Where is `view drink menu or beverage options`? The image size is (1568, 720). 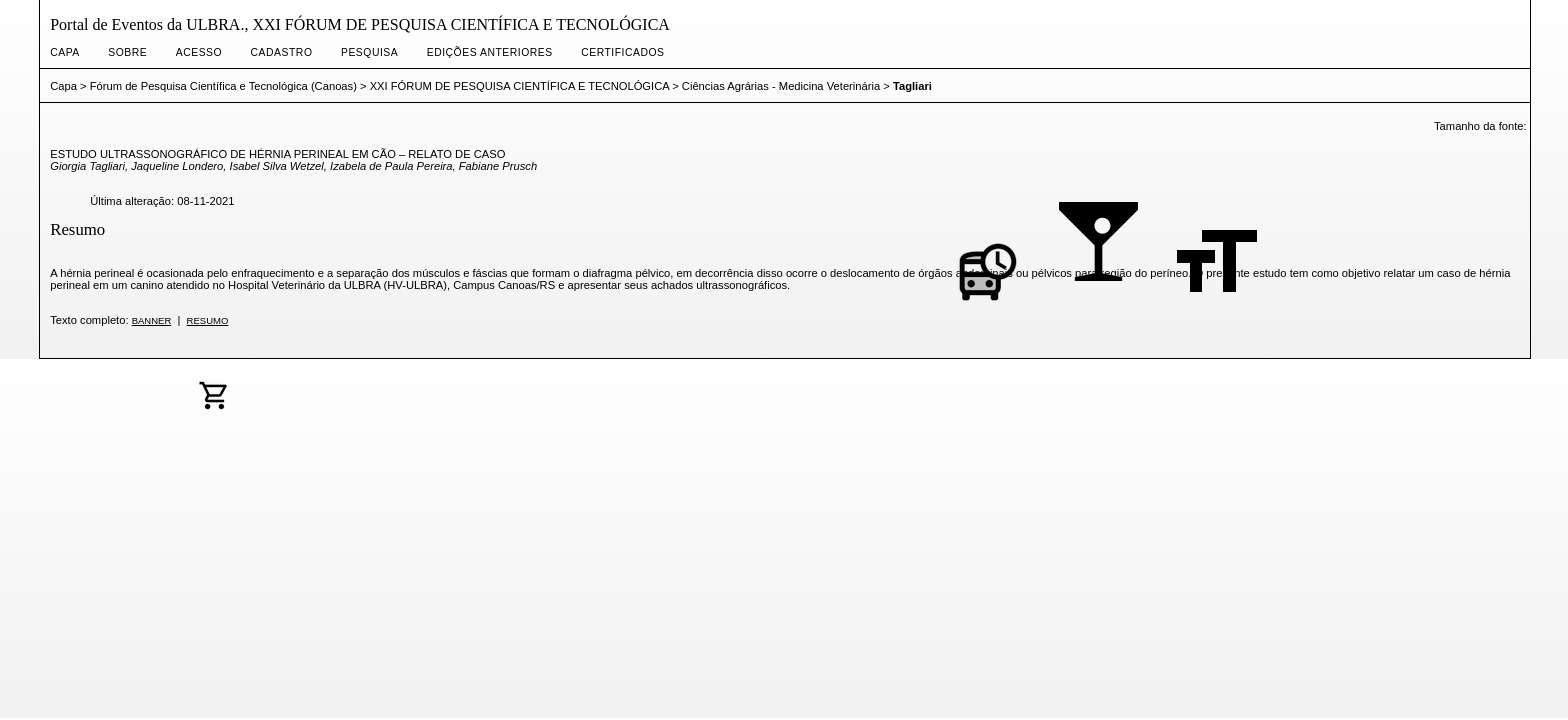
view drink menu or beverage options is located at coordinates (1098, 241).